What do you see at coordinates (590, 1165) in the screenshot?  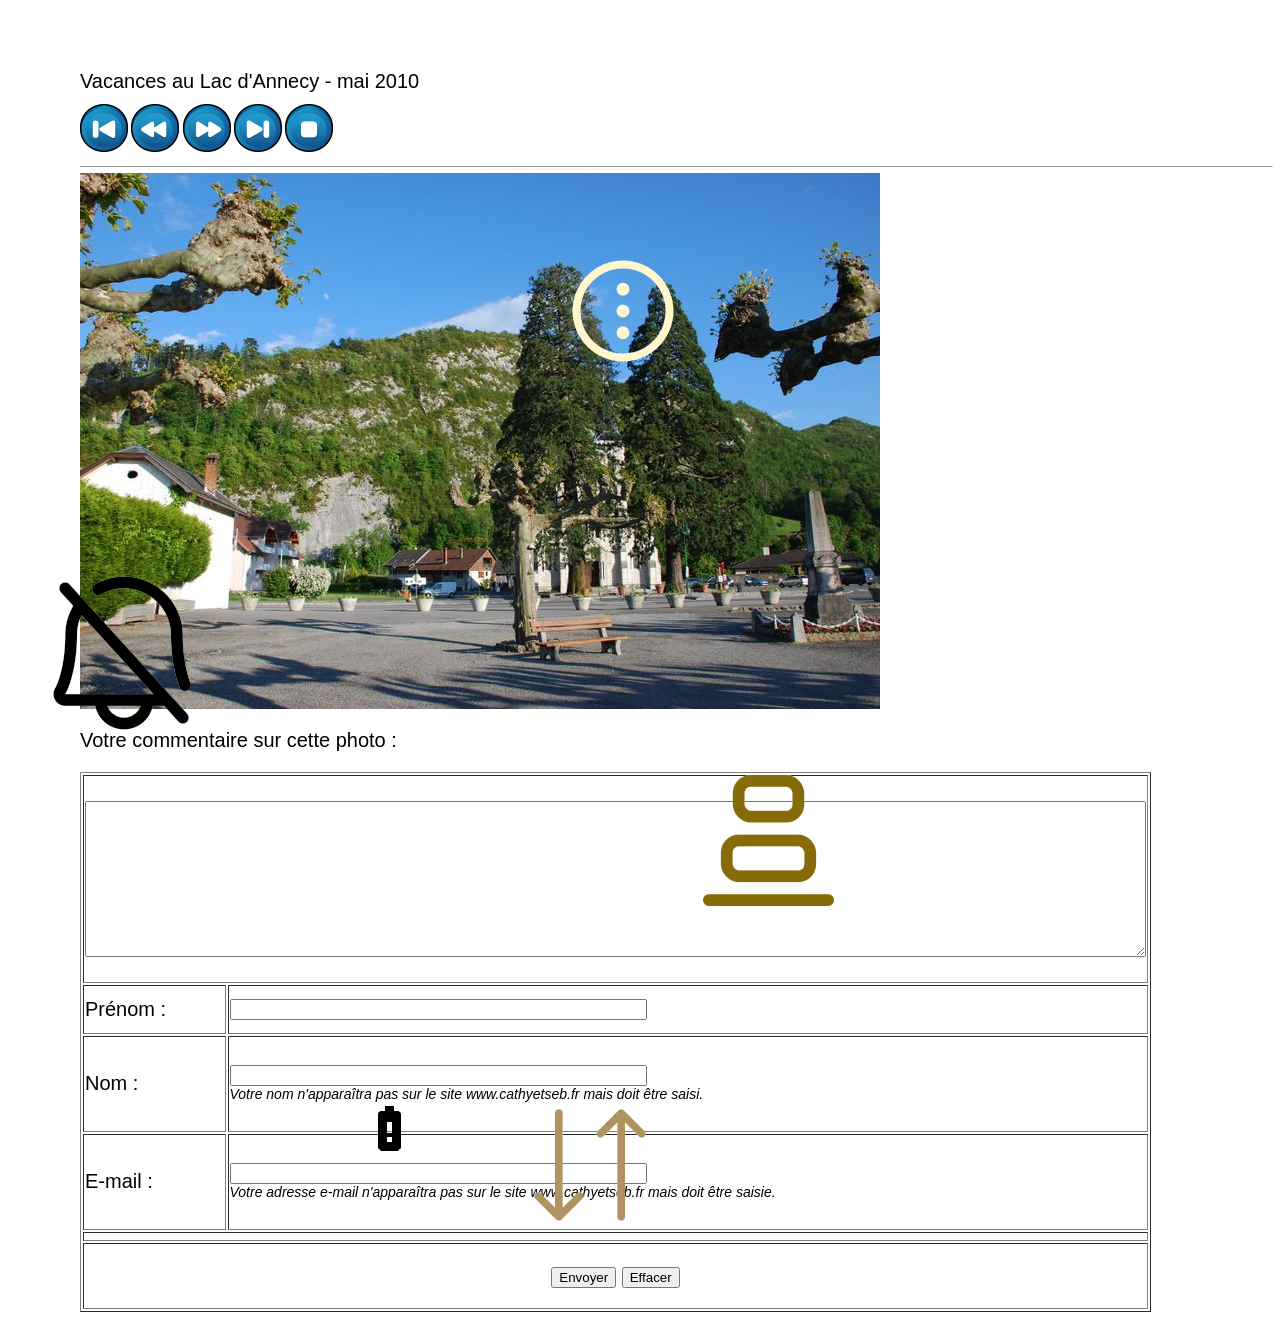 I see `sort items in ascending or descending order` at bounding box center [590, 1165].